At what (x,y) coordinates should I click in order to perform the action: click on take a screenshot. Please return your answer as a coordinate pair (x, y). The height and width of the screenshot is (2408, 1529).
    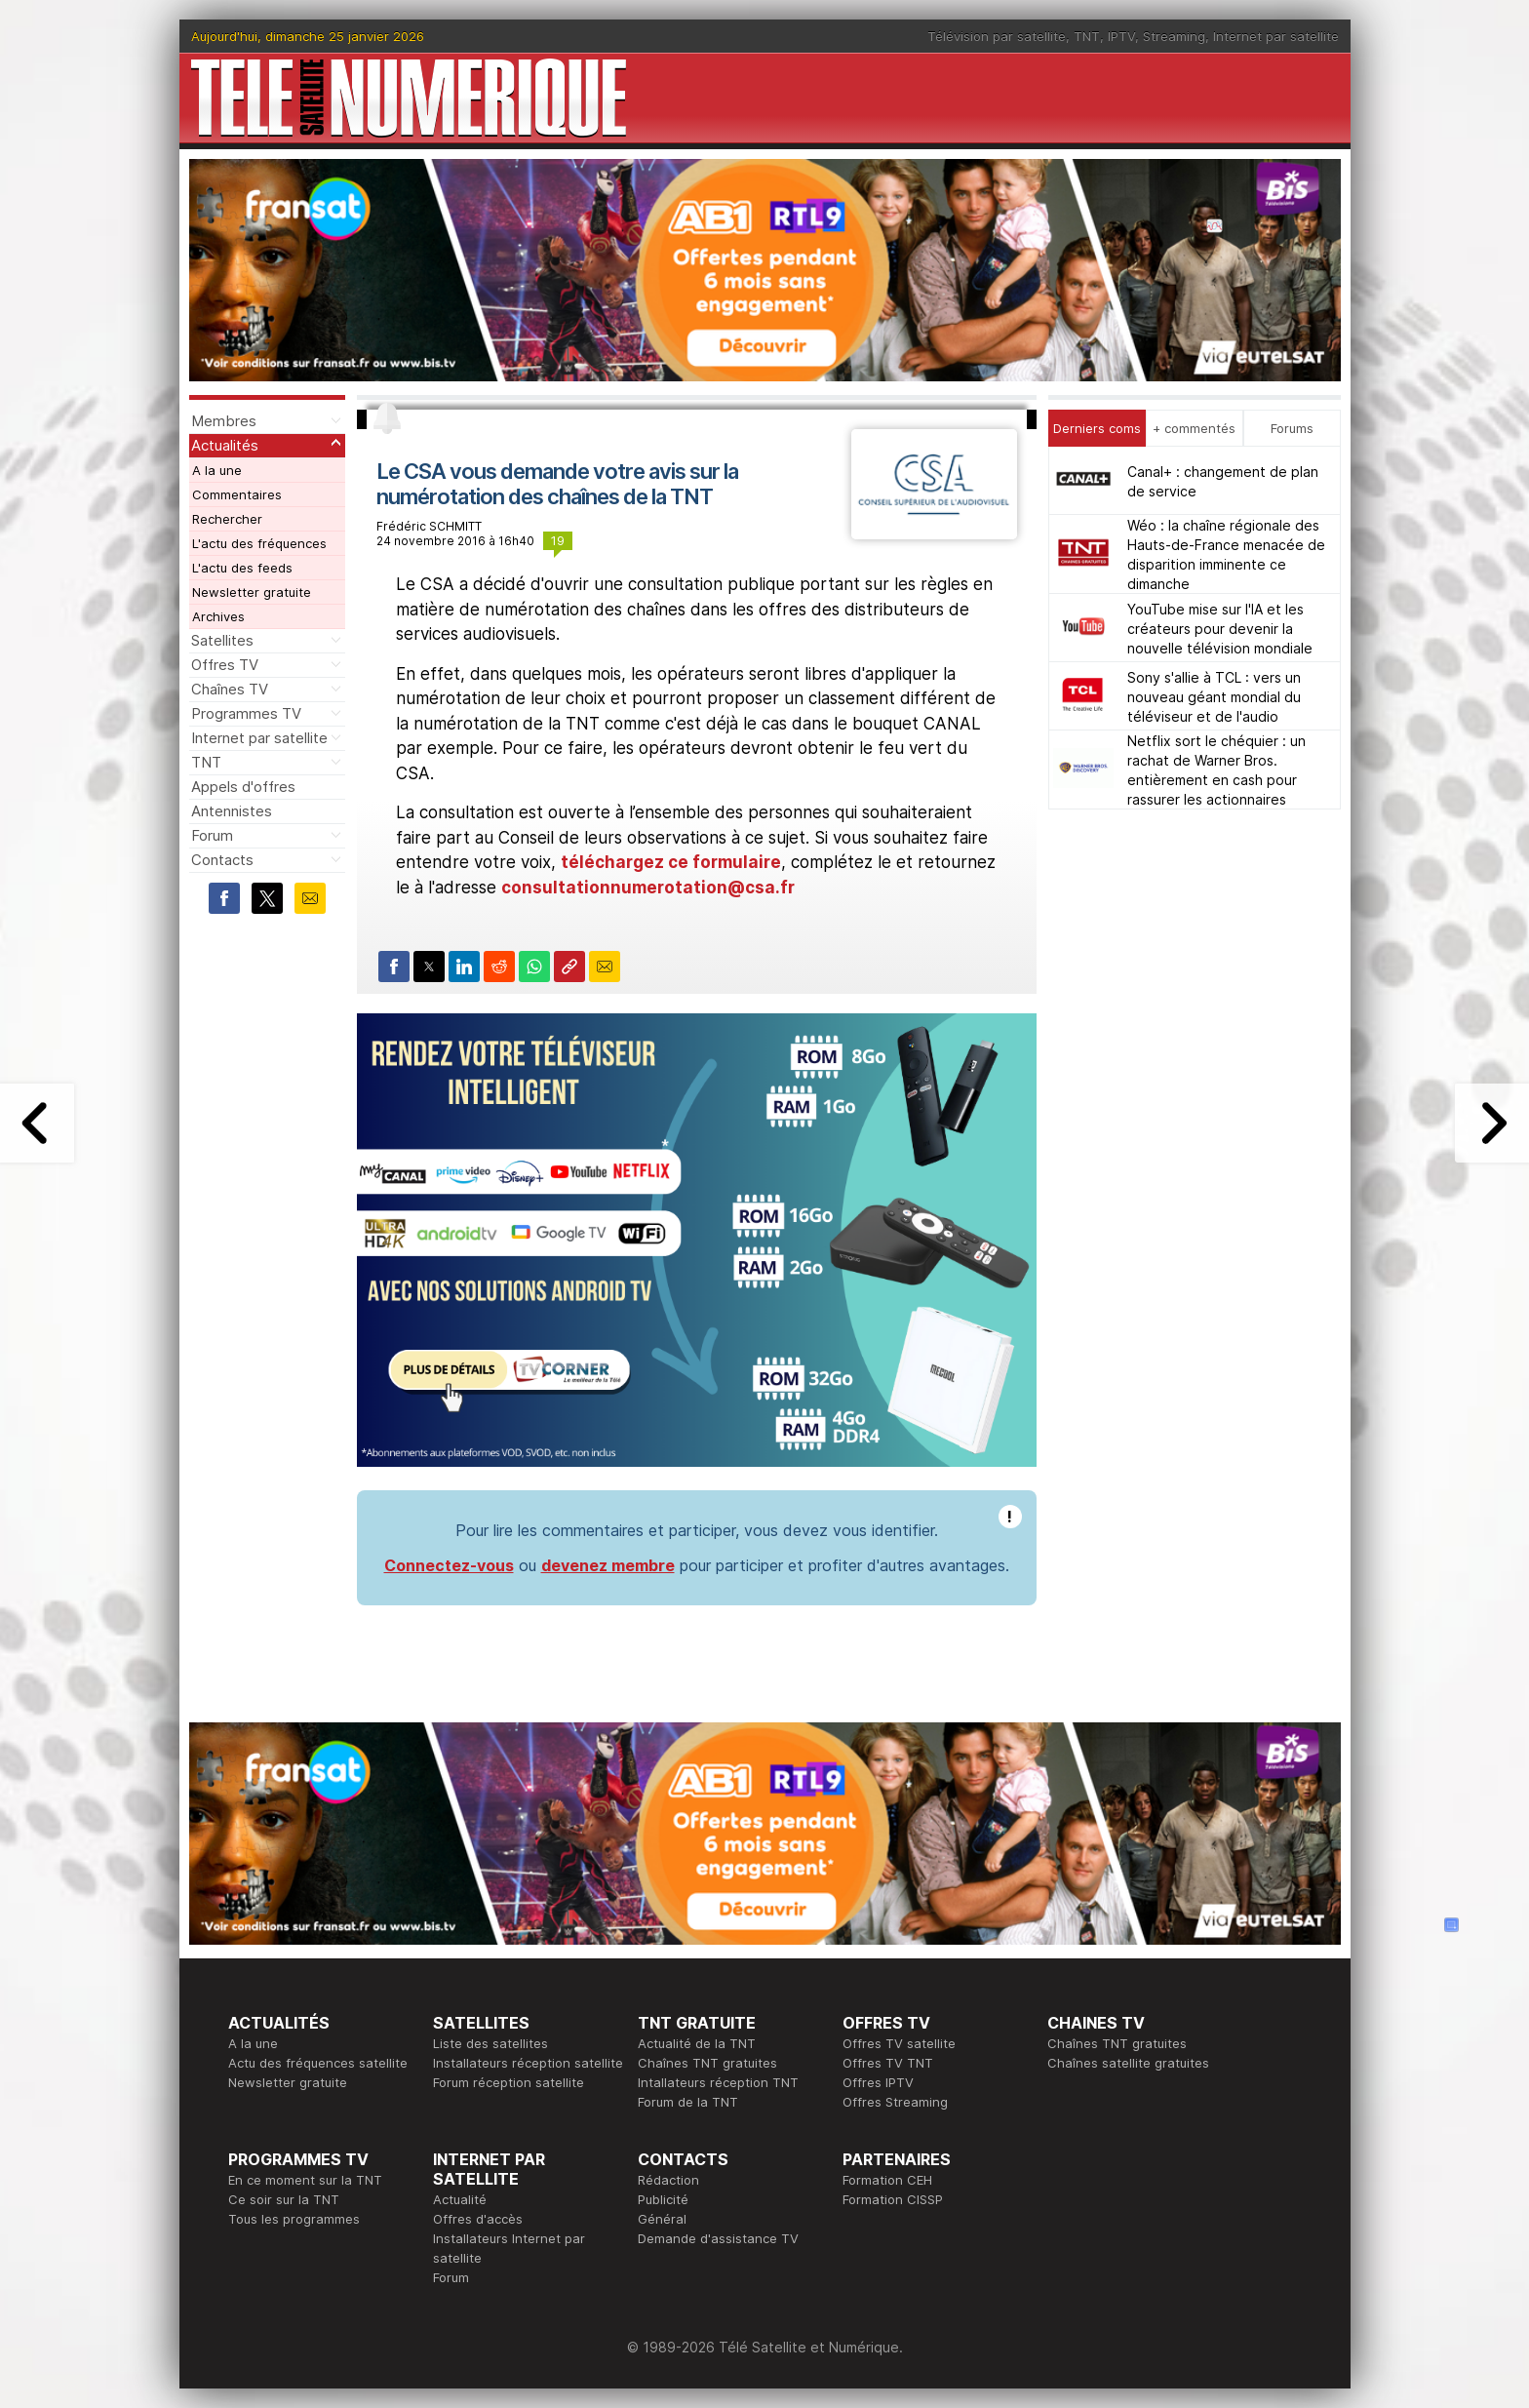
    Looking at the image, I should click on (1451, 1924).